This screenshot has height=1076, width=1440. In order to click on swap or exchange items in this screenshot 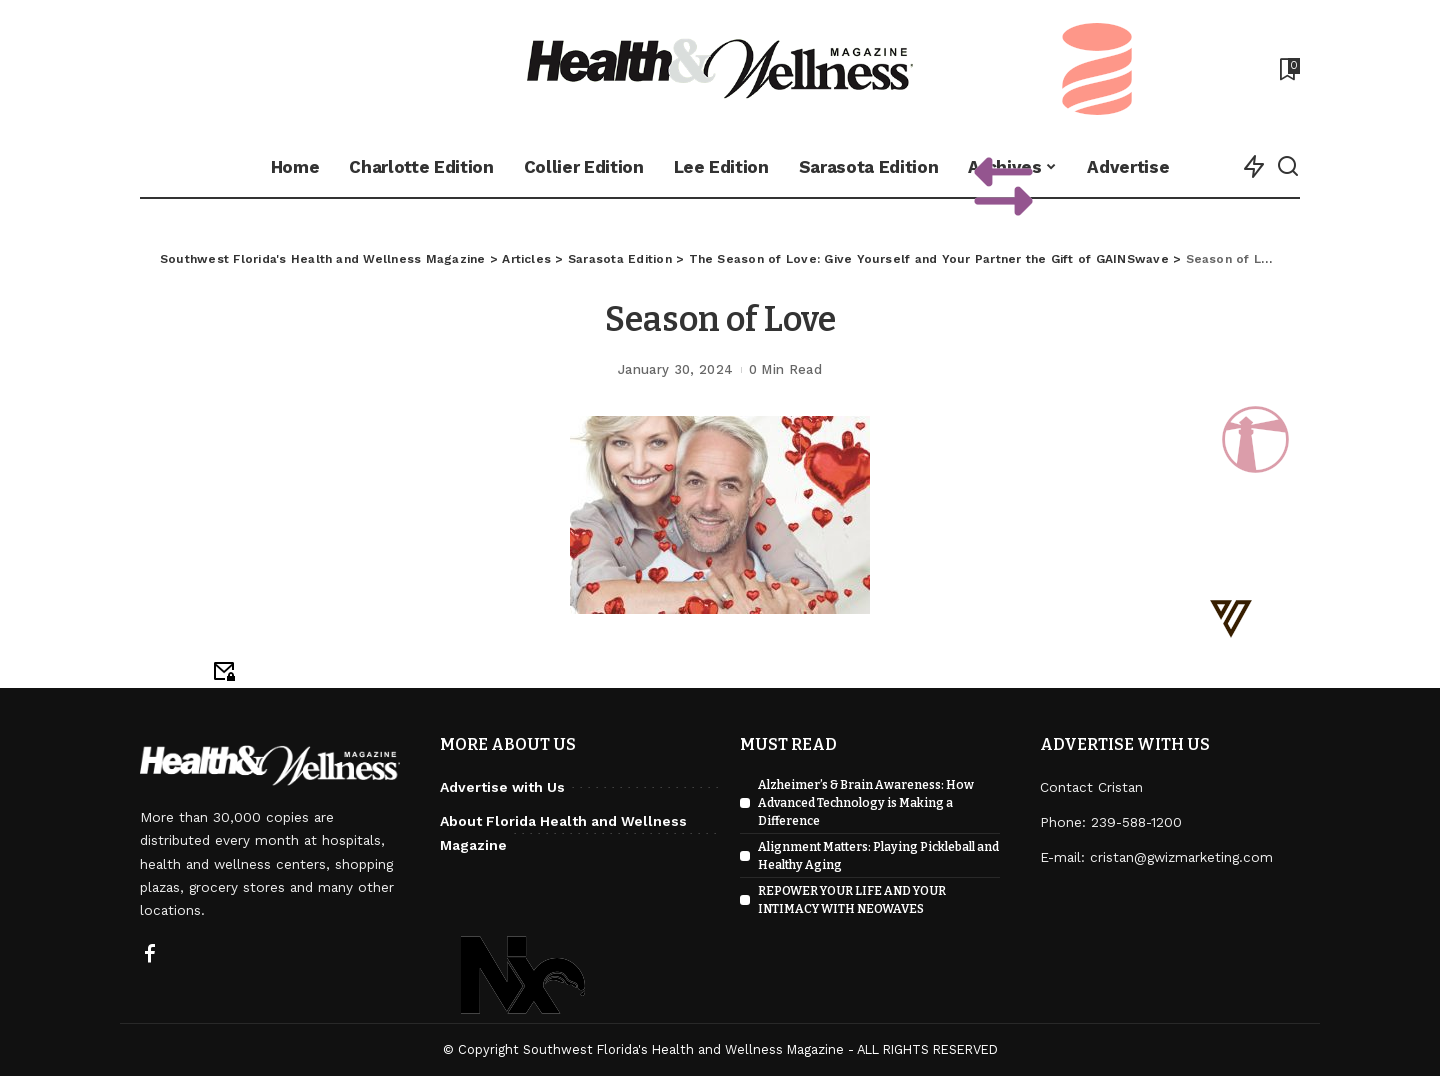, I will do `click(1003, 186)`.